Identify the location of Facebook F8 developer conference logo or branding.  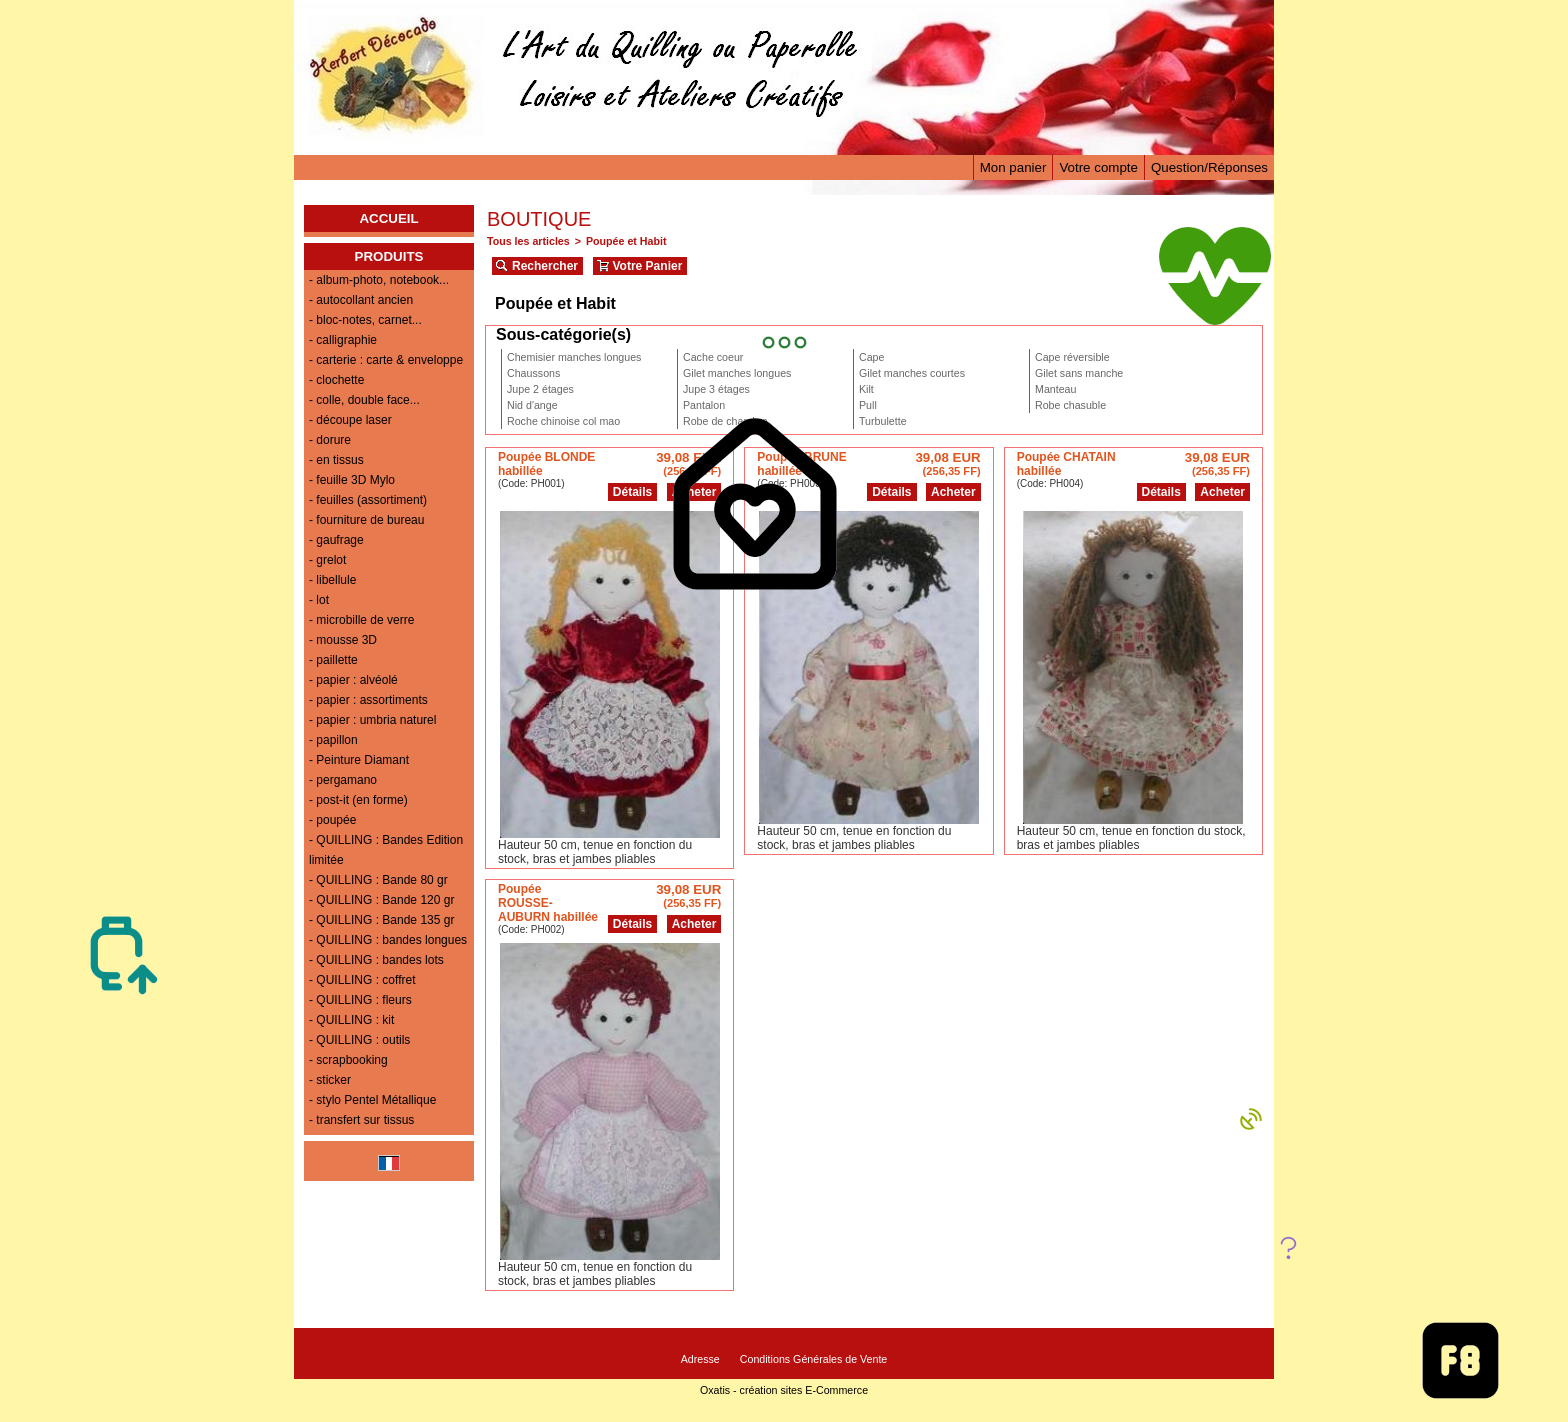
(1460, 1360).